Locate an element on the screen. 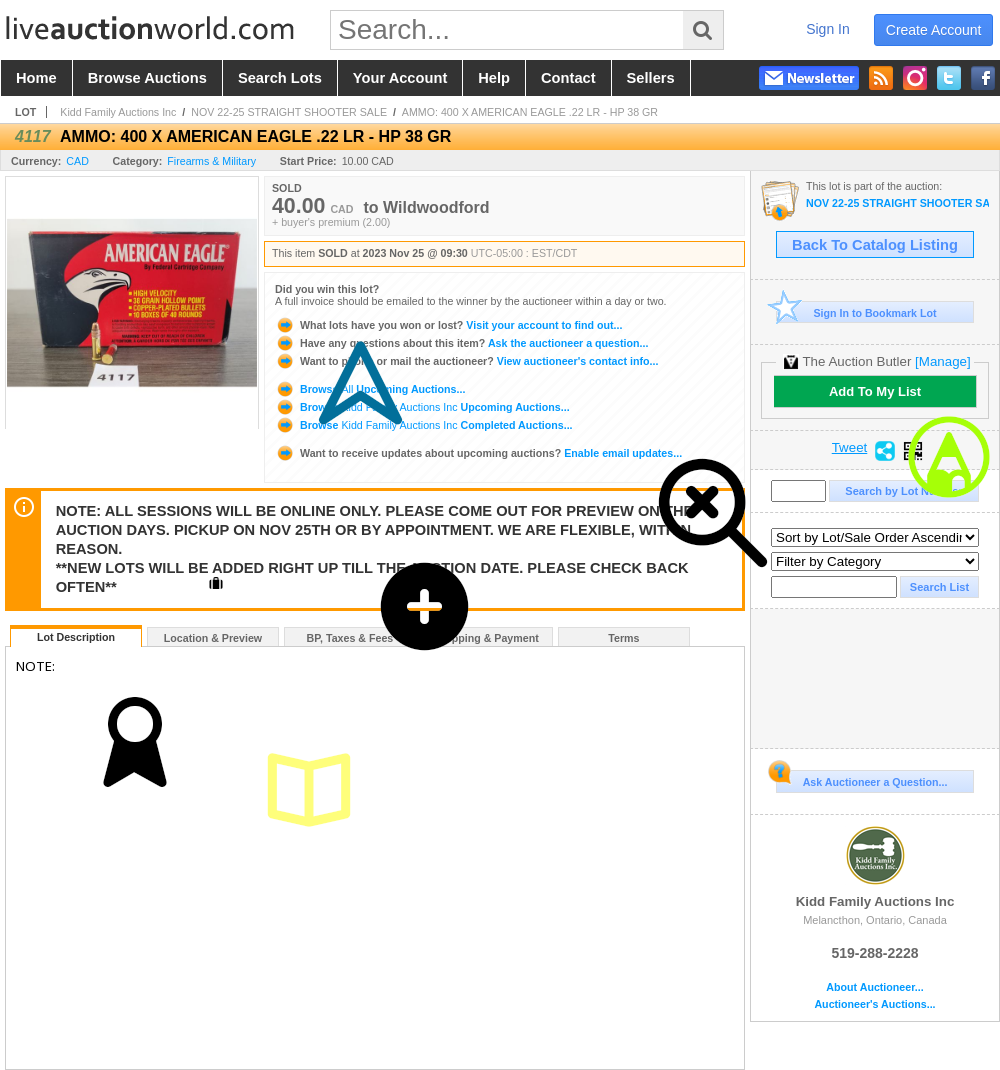 The image size is (1000, 1070). open reading mode or e-book reader is located at coordinates (309, 790).